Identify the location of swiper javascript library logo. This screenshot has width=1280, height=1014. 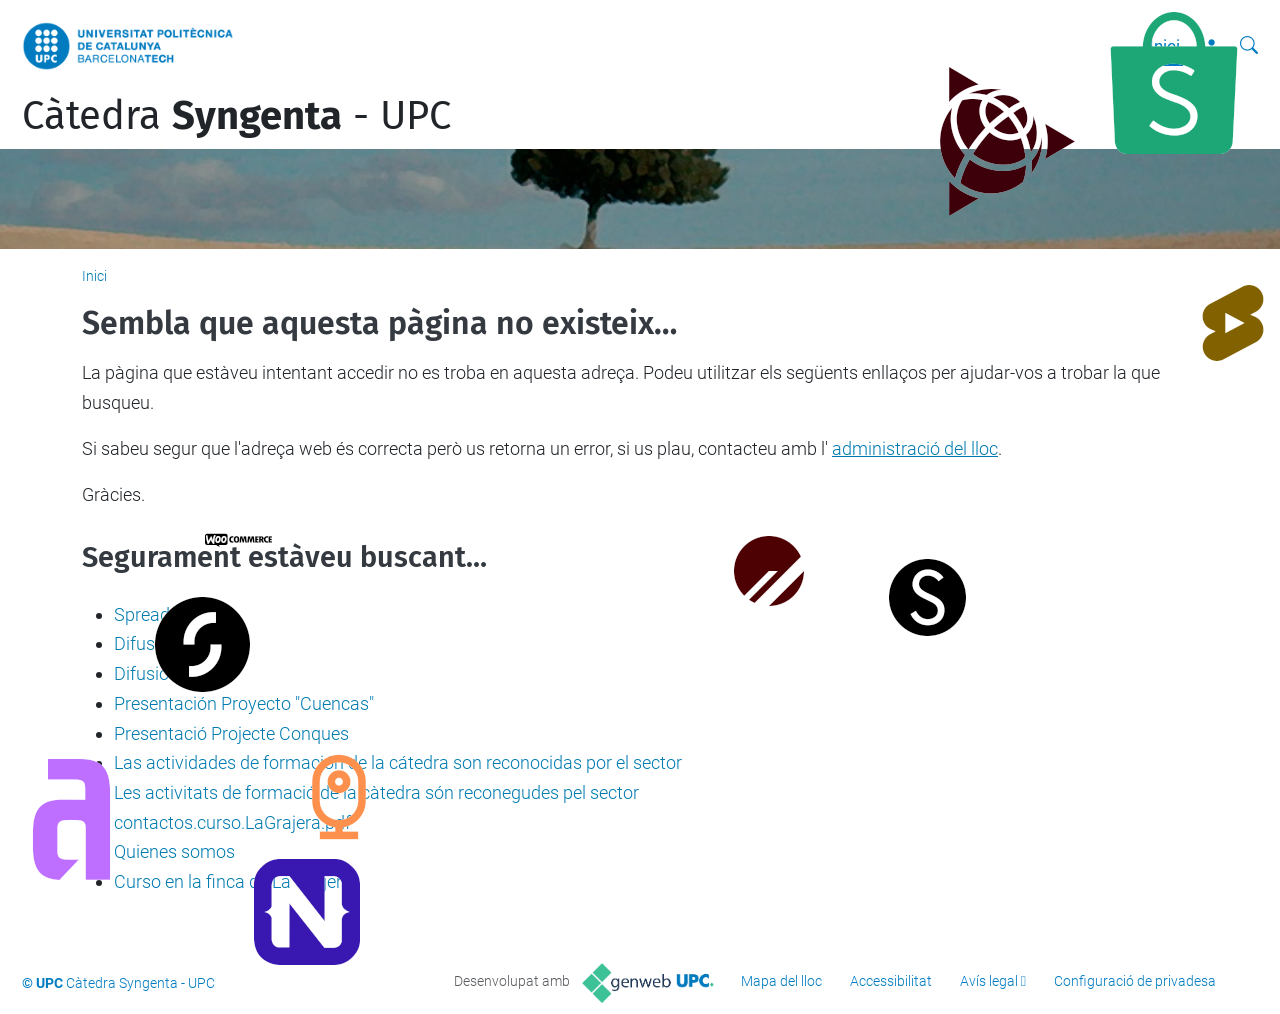
(927, 597).